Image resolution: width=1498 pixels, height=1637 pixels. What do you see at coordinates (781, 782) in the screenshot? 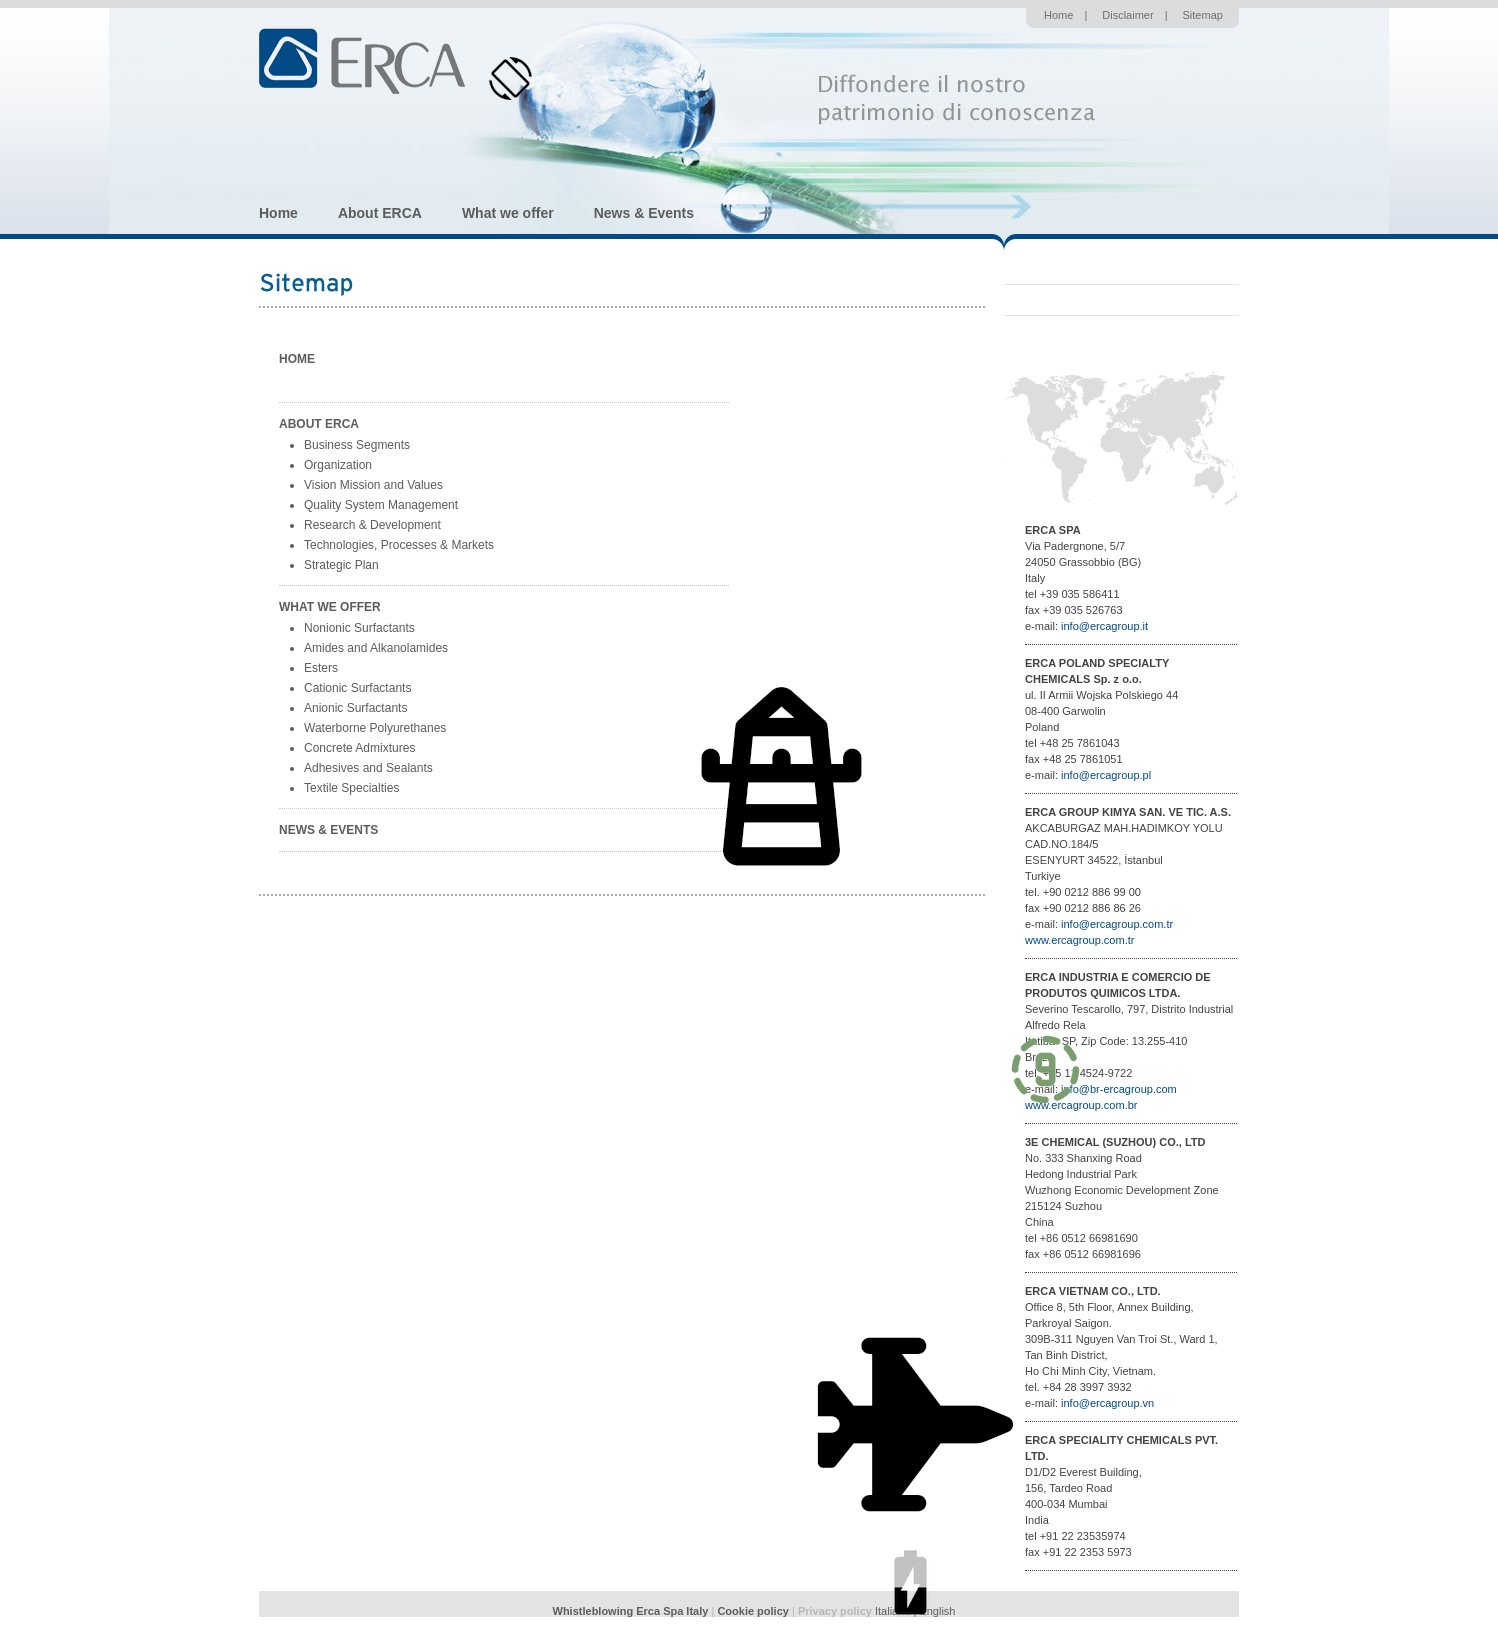
I see `access website accessibility or guidance features` at bounding box center [781, 782].